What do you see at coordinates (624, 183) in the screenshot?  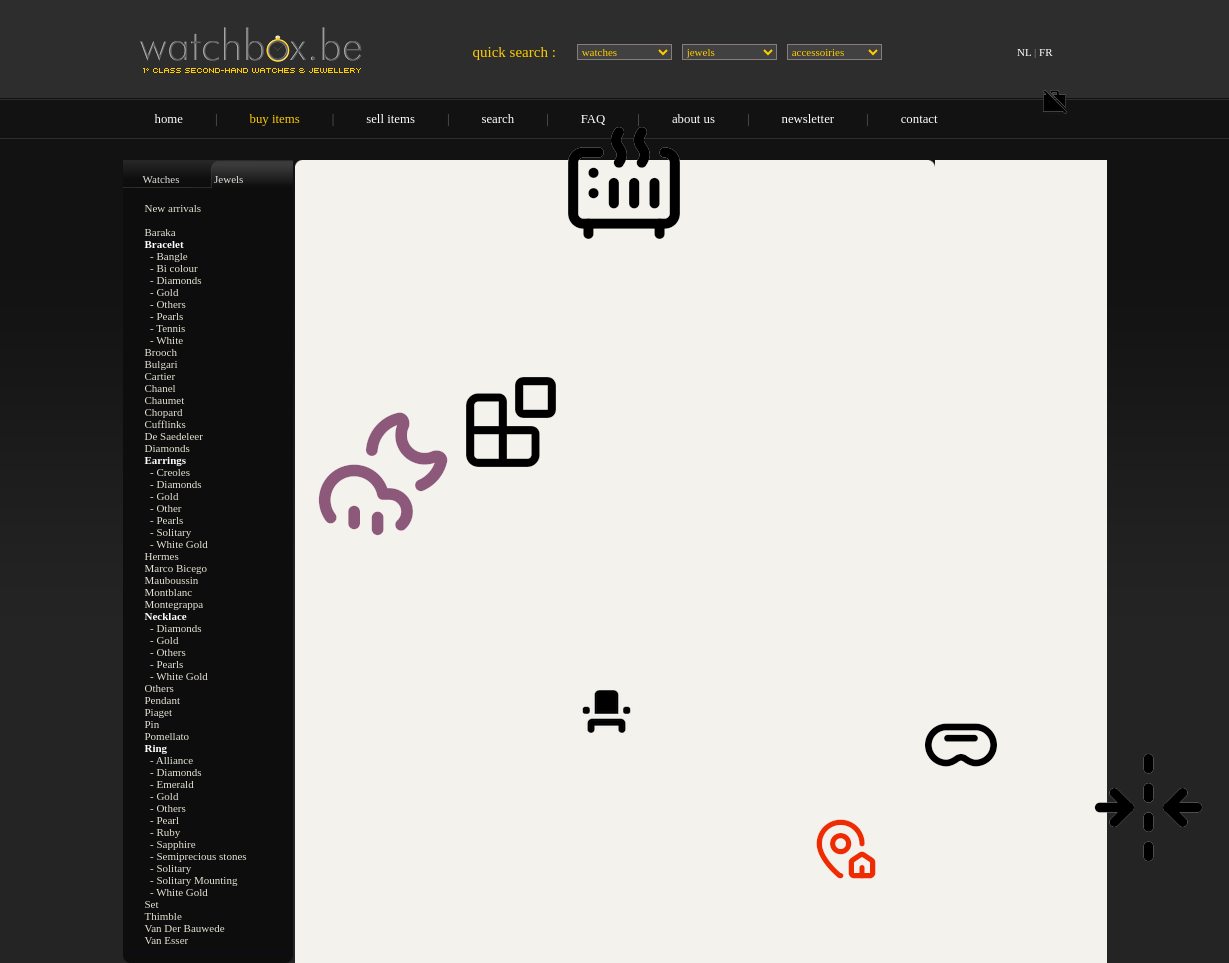 I see `adjust heater or heating settings` at bounding box center [624, 183].